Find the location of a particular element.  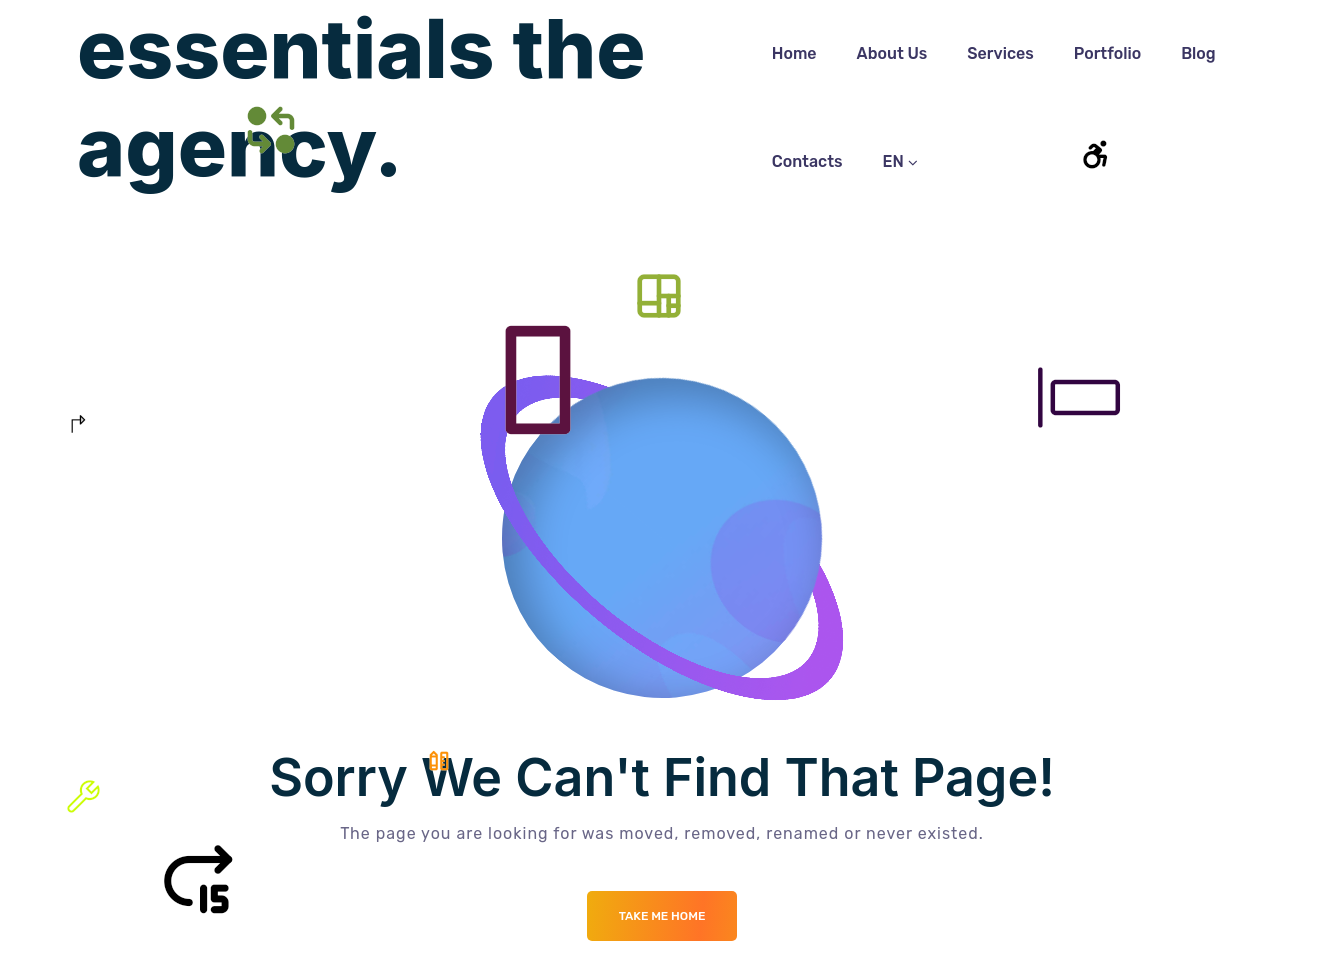

align text or content to the left is located at coordinates (1077, 397).